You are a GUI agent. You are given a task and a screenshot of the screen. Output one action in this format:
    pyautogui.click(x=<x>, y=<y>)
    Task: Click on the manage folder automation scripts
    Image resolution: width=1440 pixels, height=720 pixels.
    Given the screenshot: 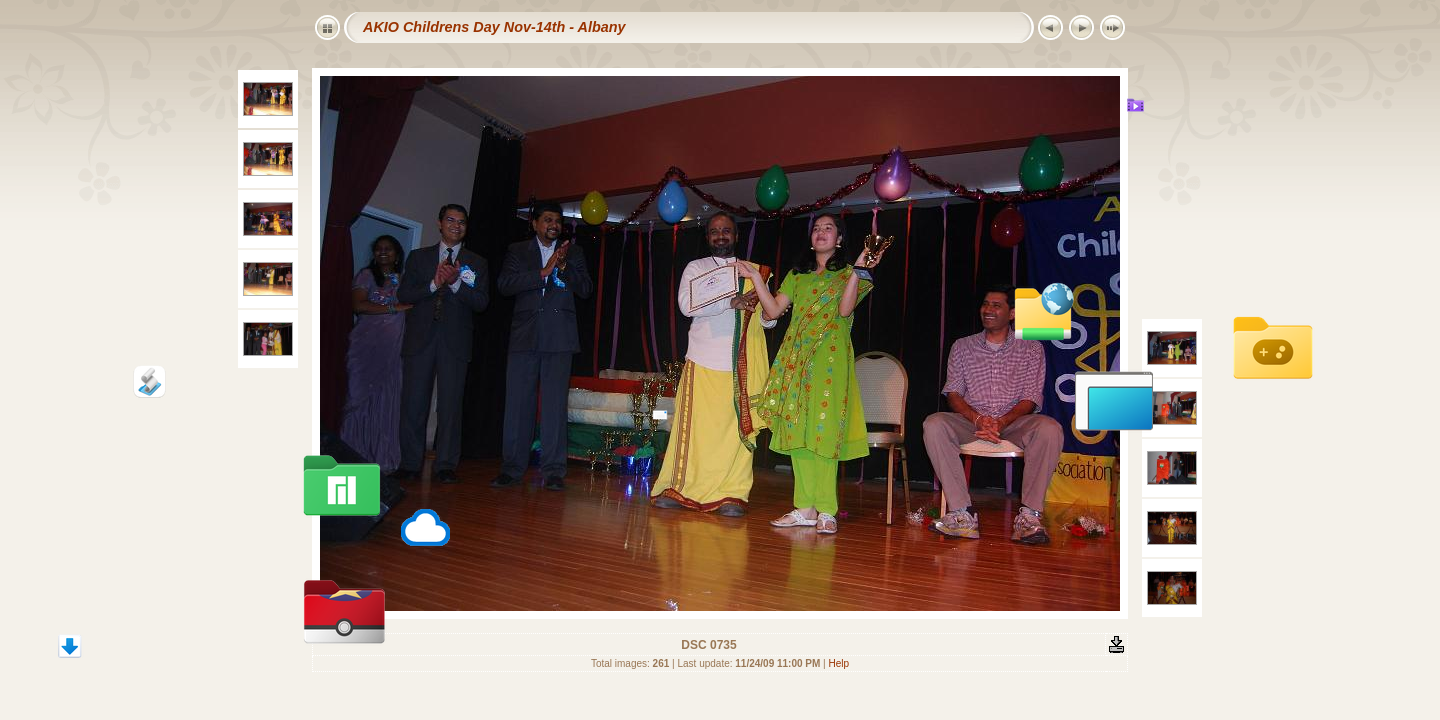 What is the action you would take?
    pyautogui.click(x=149, y=381)
    